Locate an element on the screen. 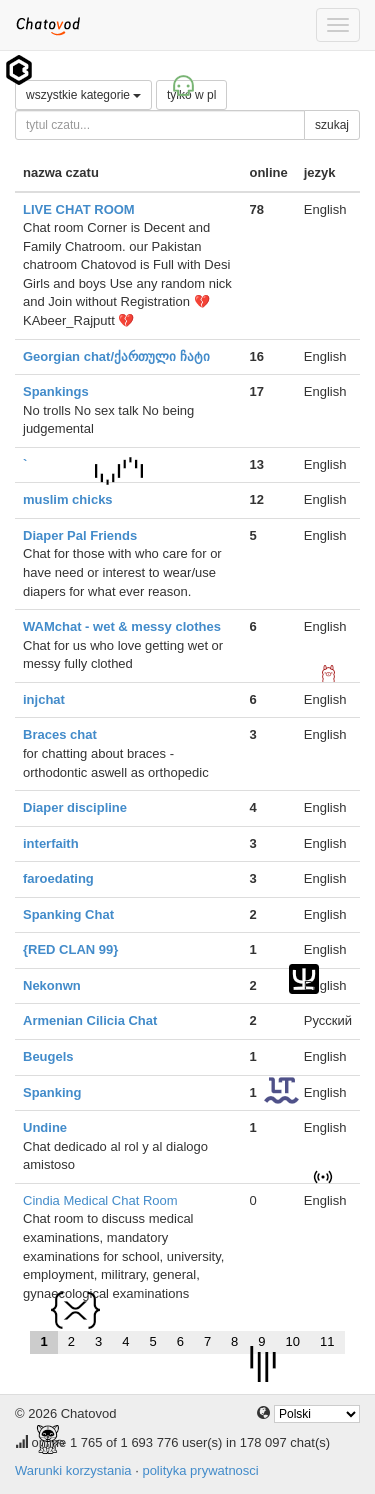 Image resolution: width=375 pixels, height=1494 pixels. XRP cryptocurrency logo is located at coordinates (75, 1310).